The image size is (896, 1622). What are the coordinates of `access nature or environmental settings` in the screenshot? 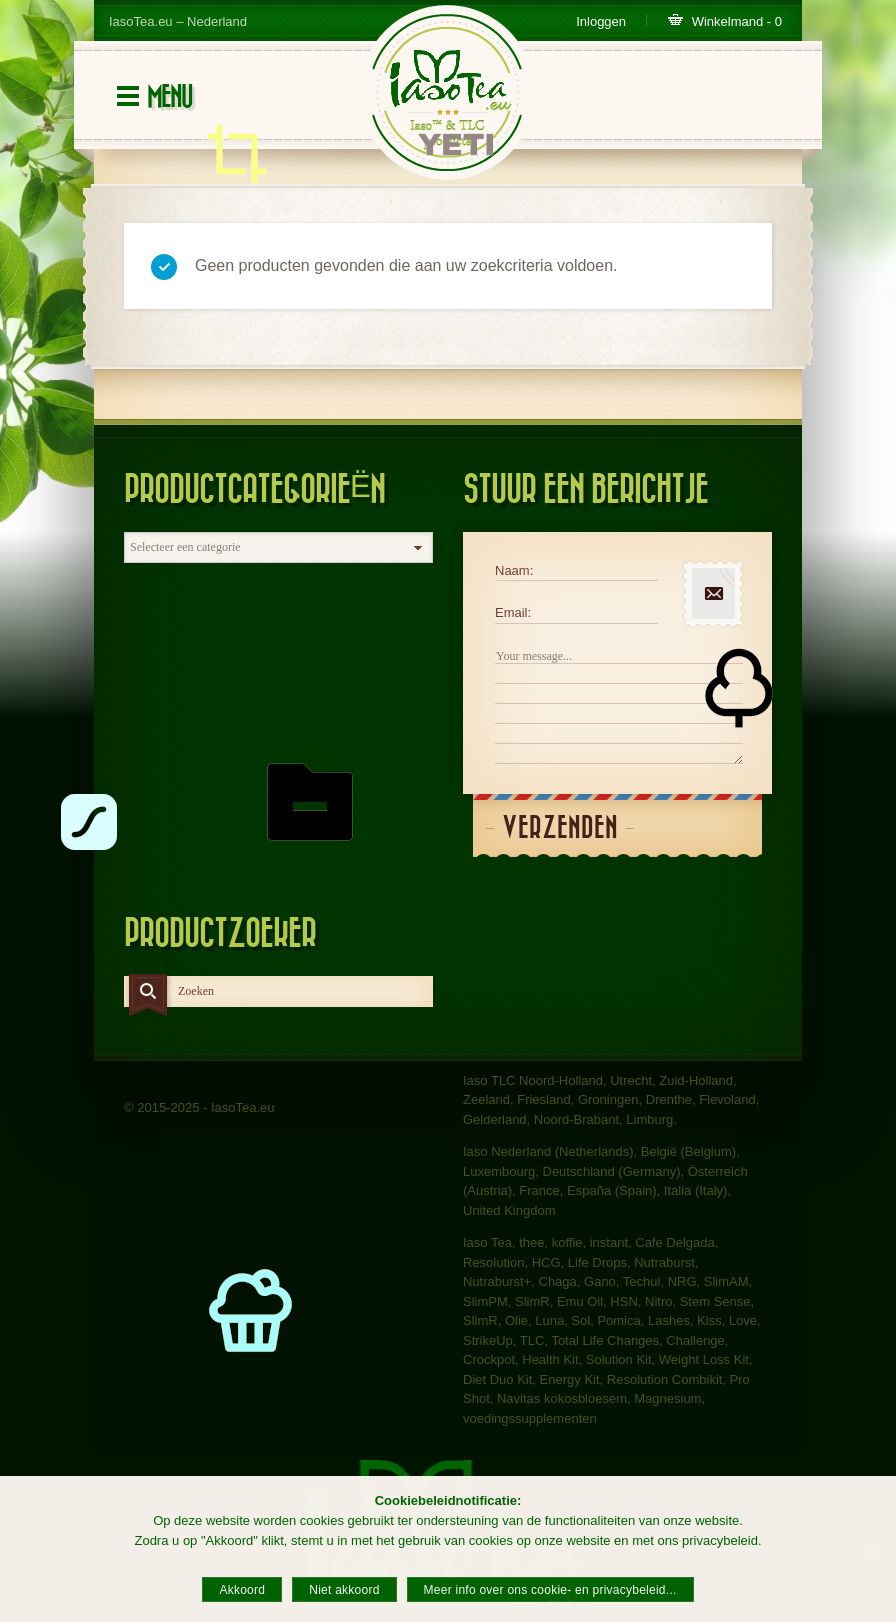 It's located at (739, 690).